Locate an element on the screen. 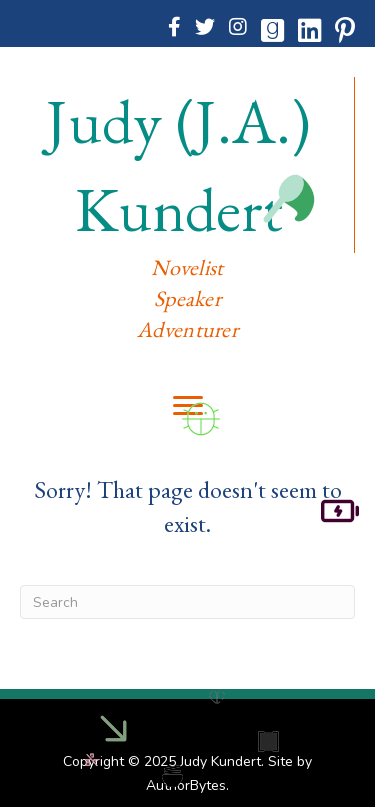 Image resolution: width=375 pixels, height=807 pixels. browse asian cuisine or noodle restaurants is located at coordinates (172, 776).